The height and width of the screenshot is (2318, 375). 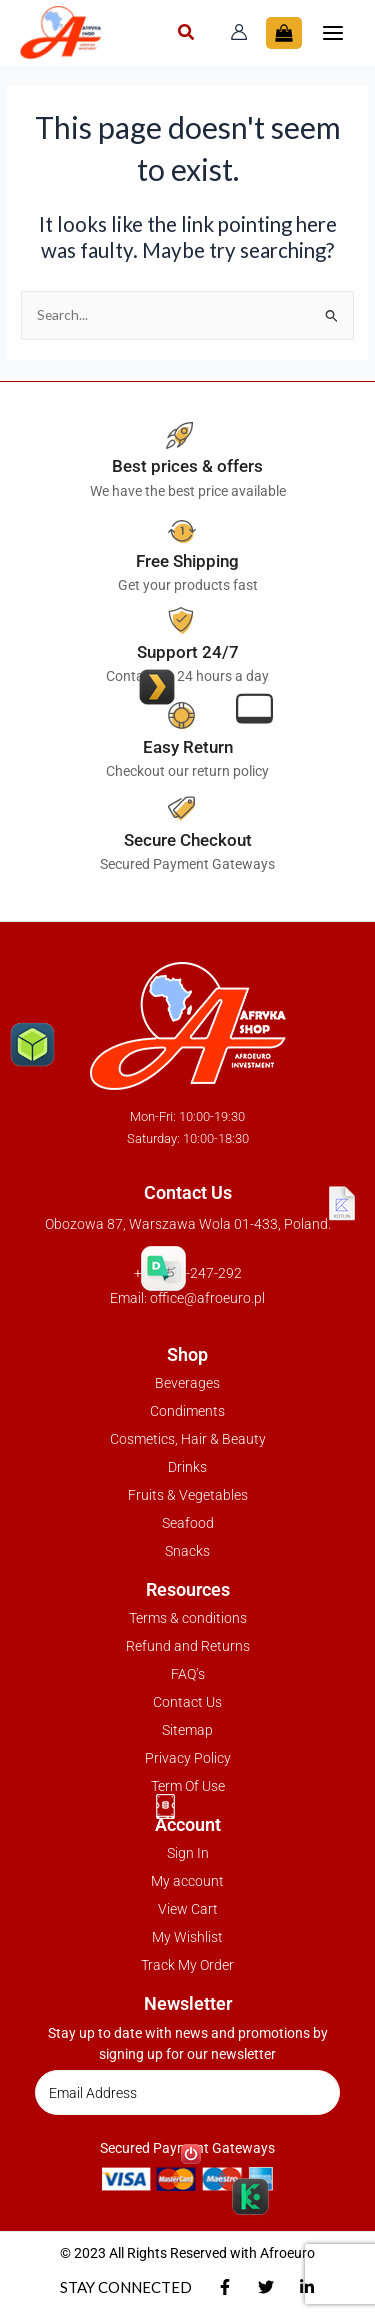 I want to click on open cachyos kernel manager, so click(x=250, y=2196).